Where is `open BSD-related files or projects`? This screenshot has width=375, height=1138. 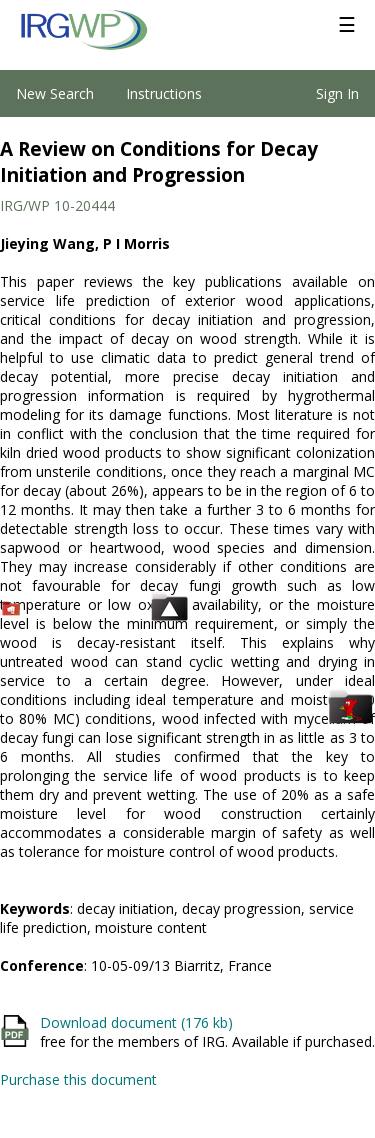
open BSD-related files or projects is located at coordinates (350, 707).